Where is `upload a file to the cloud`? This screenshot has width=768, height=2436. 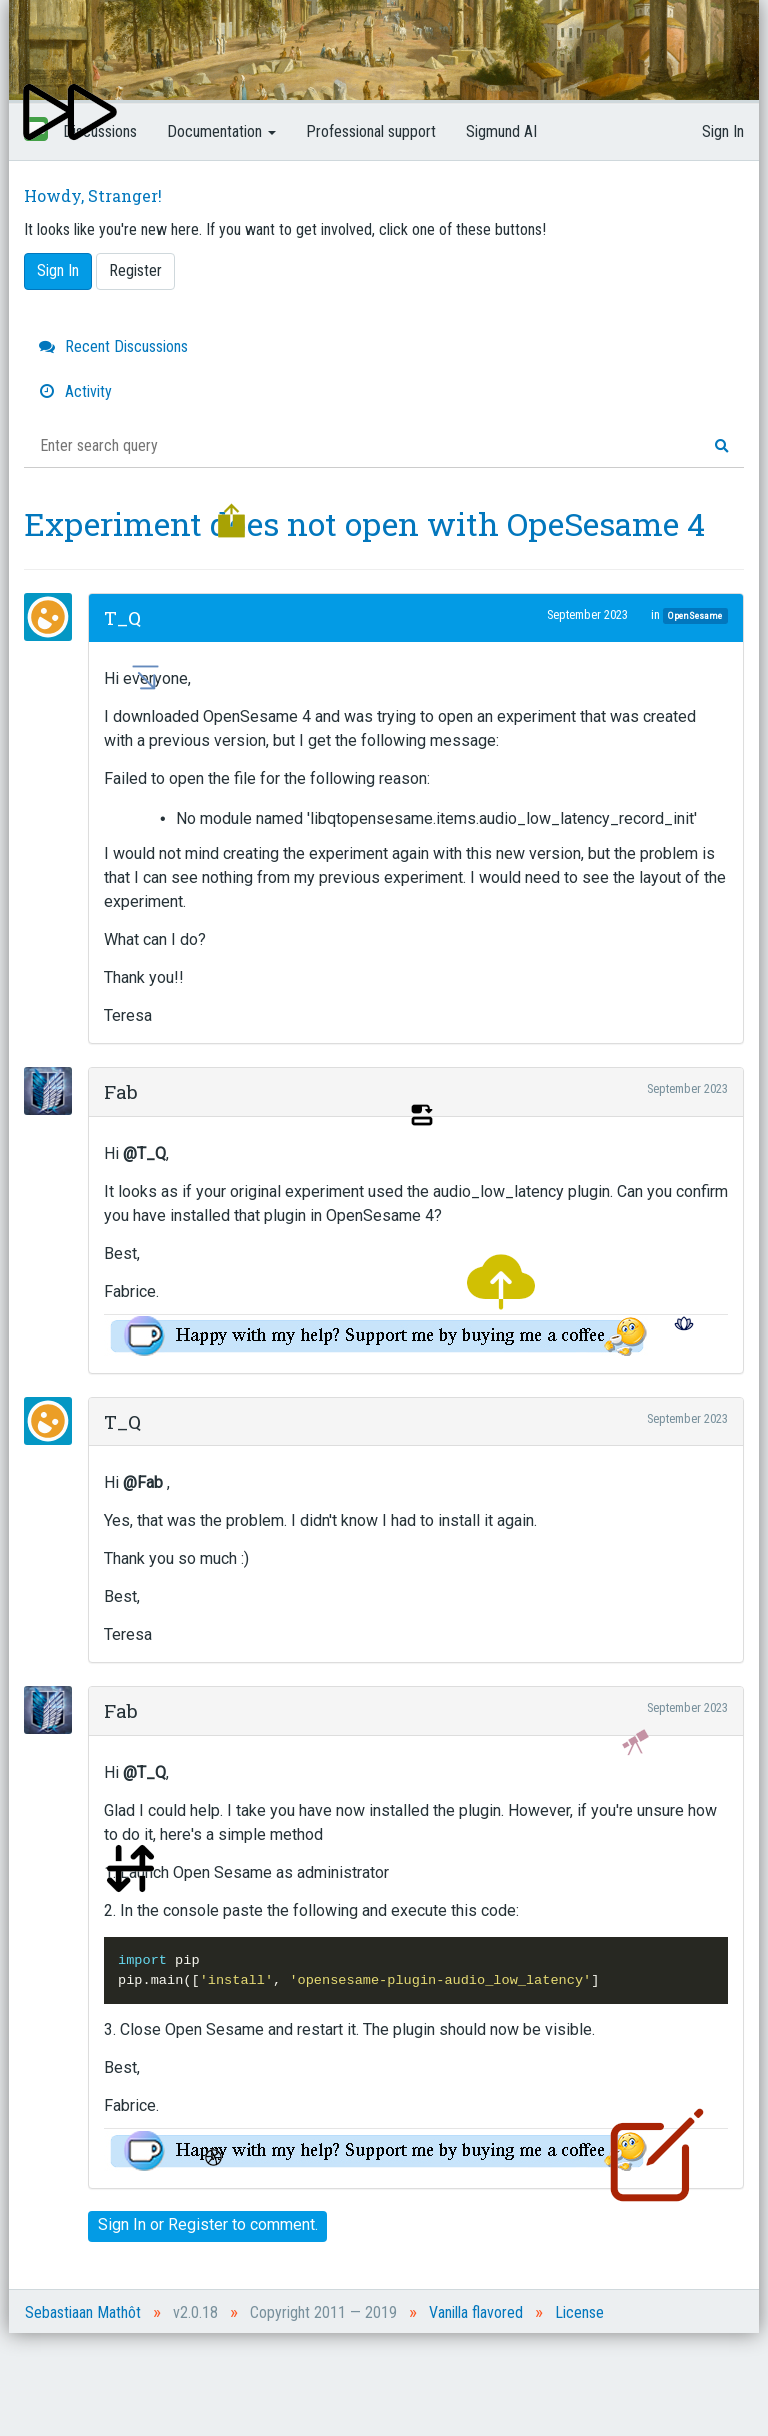 upload a file to the cloud is located at coordinates (501, 1282).